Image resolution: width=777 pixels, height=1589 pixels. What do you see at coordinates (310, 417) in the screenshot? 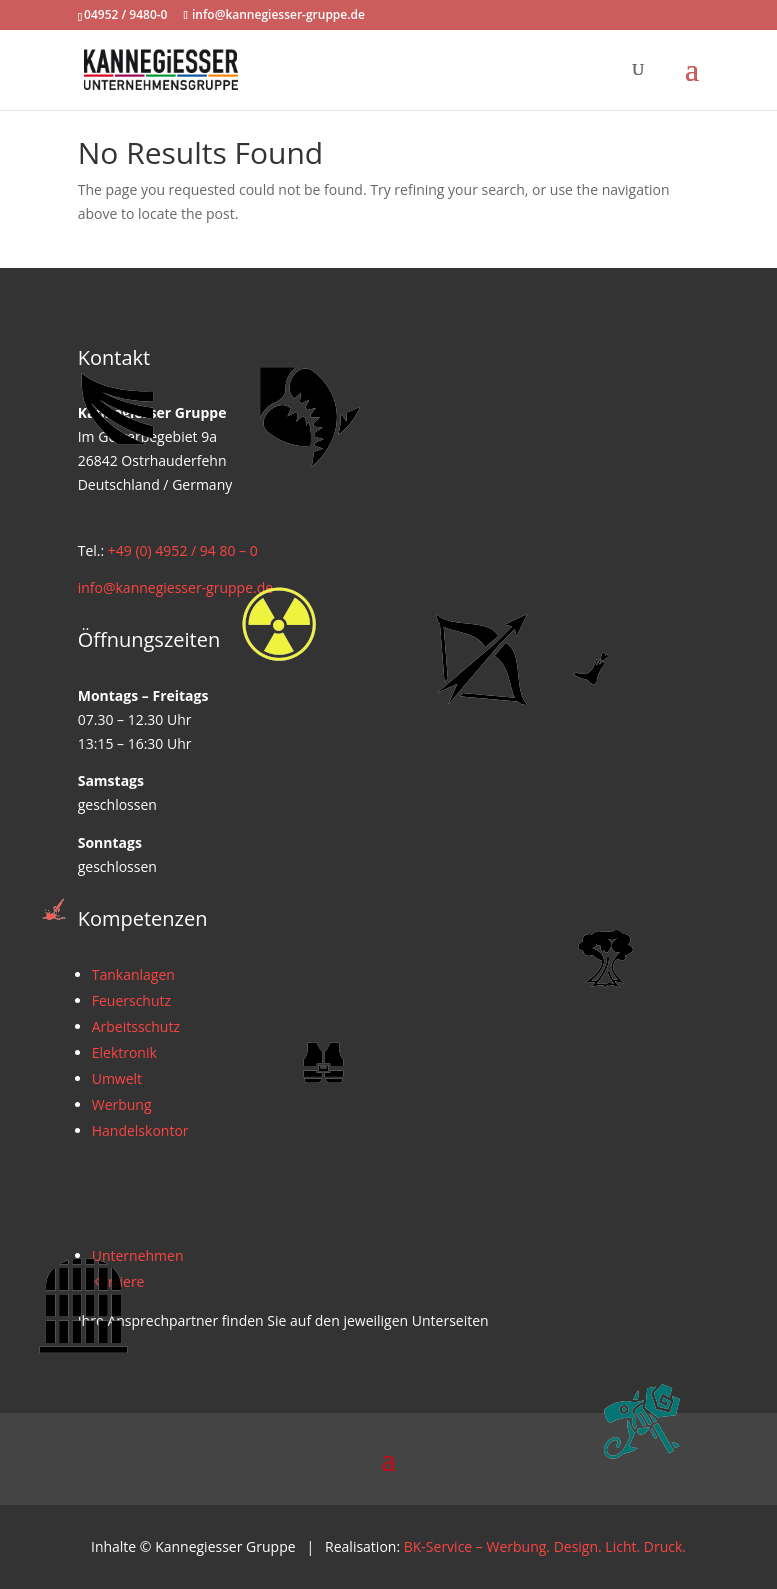
I see `initiate a claw attack or slash ability` at bounding box center [310, 417].